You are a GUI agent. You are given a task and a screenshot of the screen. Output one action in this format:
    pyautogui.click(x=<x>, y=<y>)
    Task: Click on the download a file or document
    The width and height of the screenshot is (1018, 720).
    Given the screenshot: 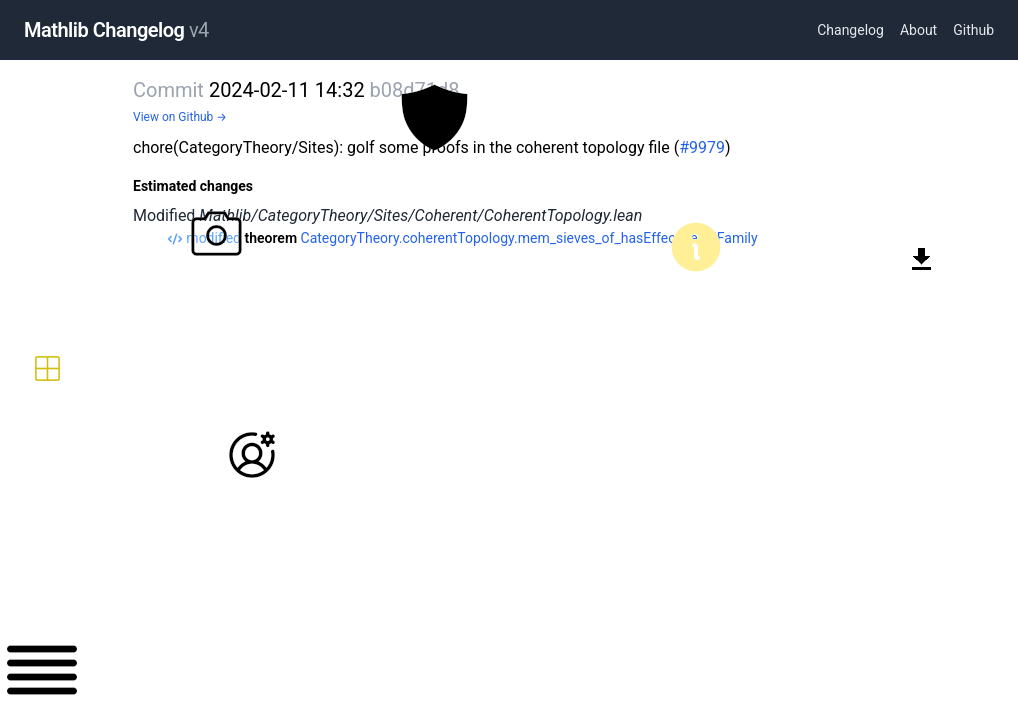 What is the action you would take?
    pyautogui.click(x=921, y=259)
    